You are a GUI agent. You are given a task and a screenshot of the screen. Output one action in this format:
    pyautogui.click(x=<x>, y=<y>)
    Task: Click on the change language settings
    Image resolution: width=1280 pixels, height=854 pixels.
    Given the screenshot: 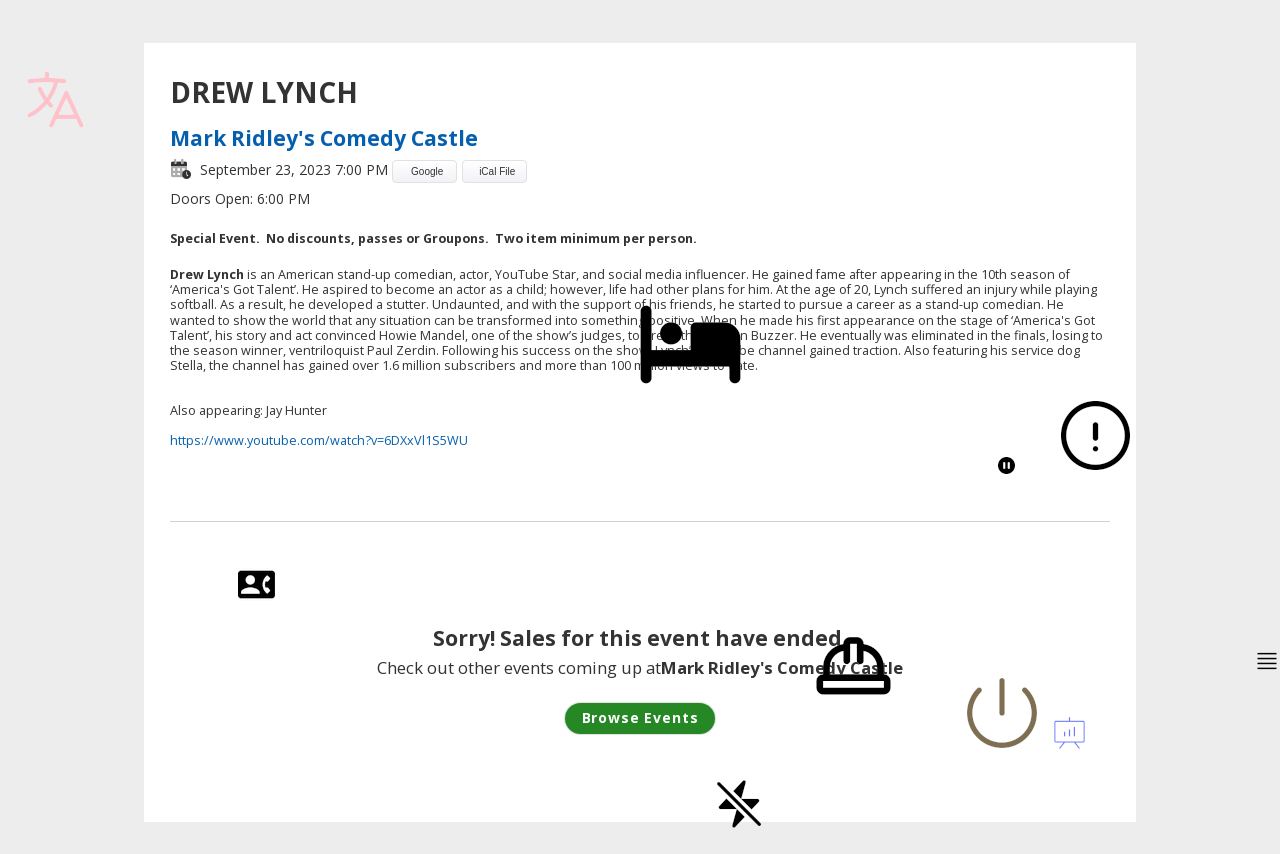 What is the action you would take?
    pyautogui.click(x=55, y=99)
    